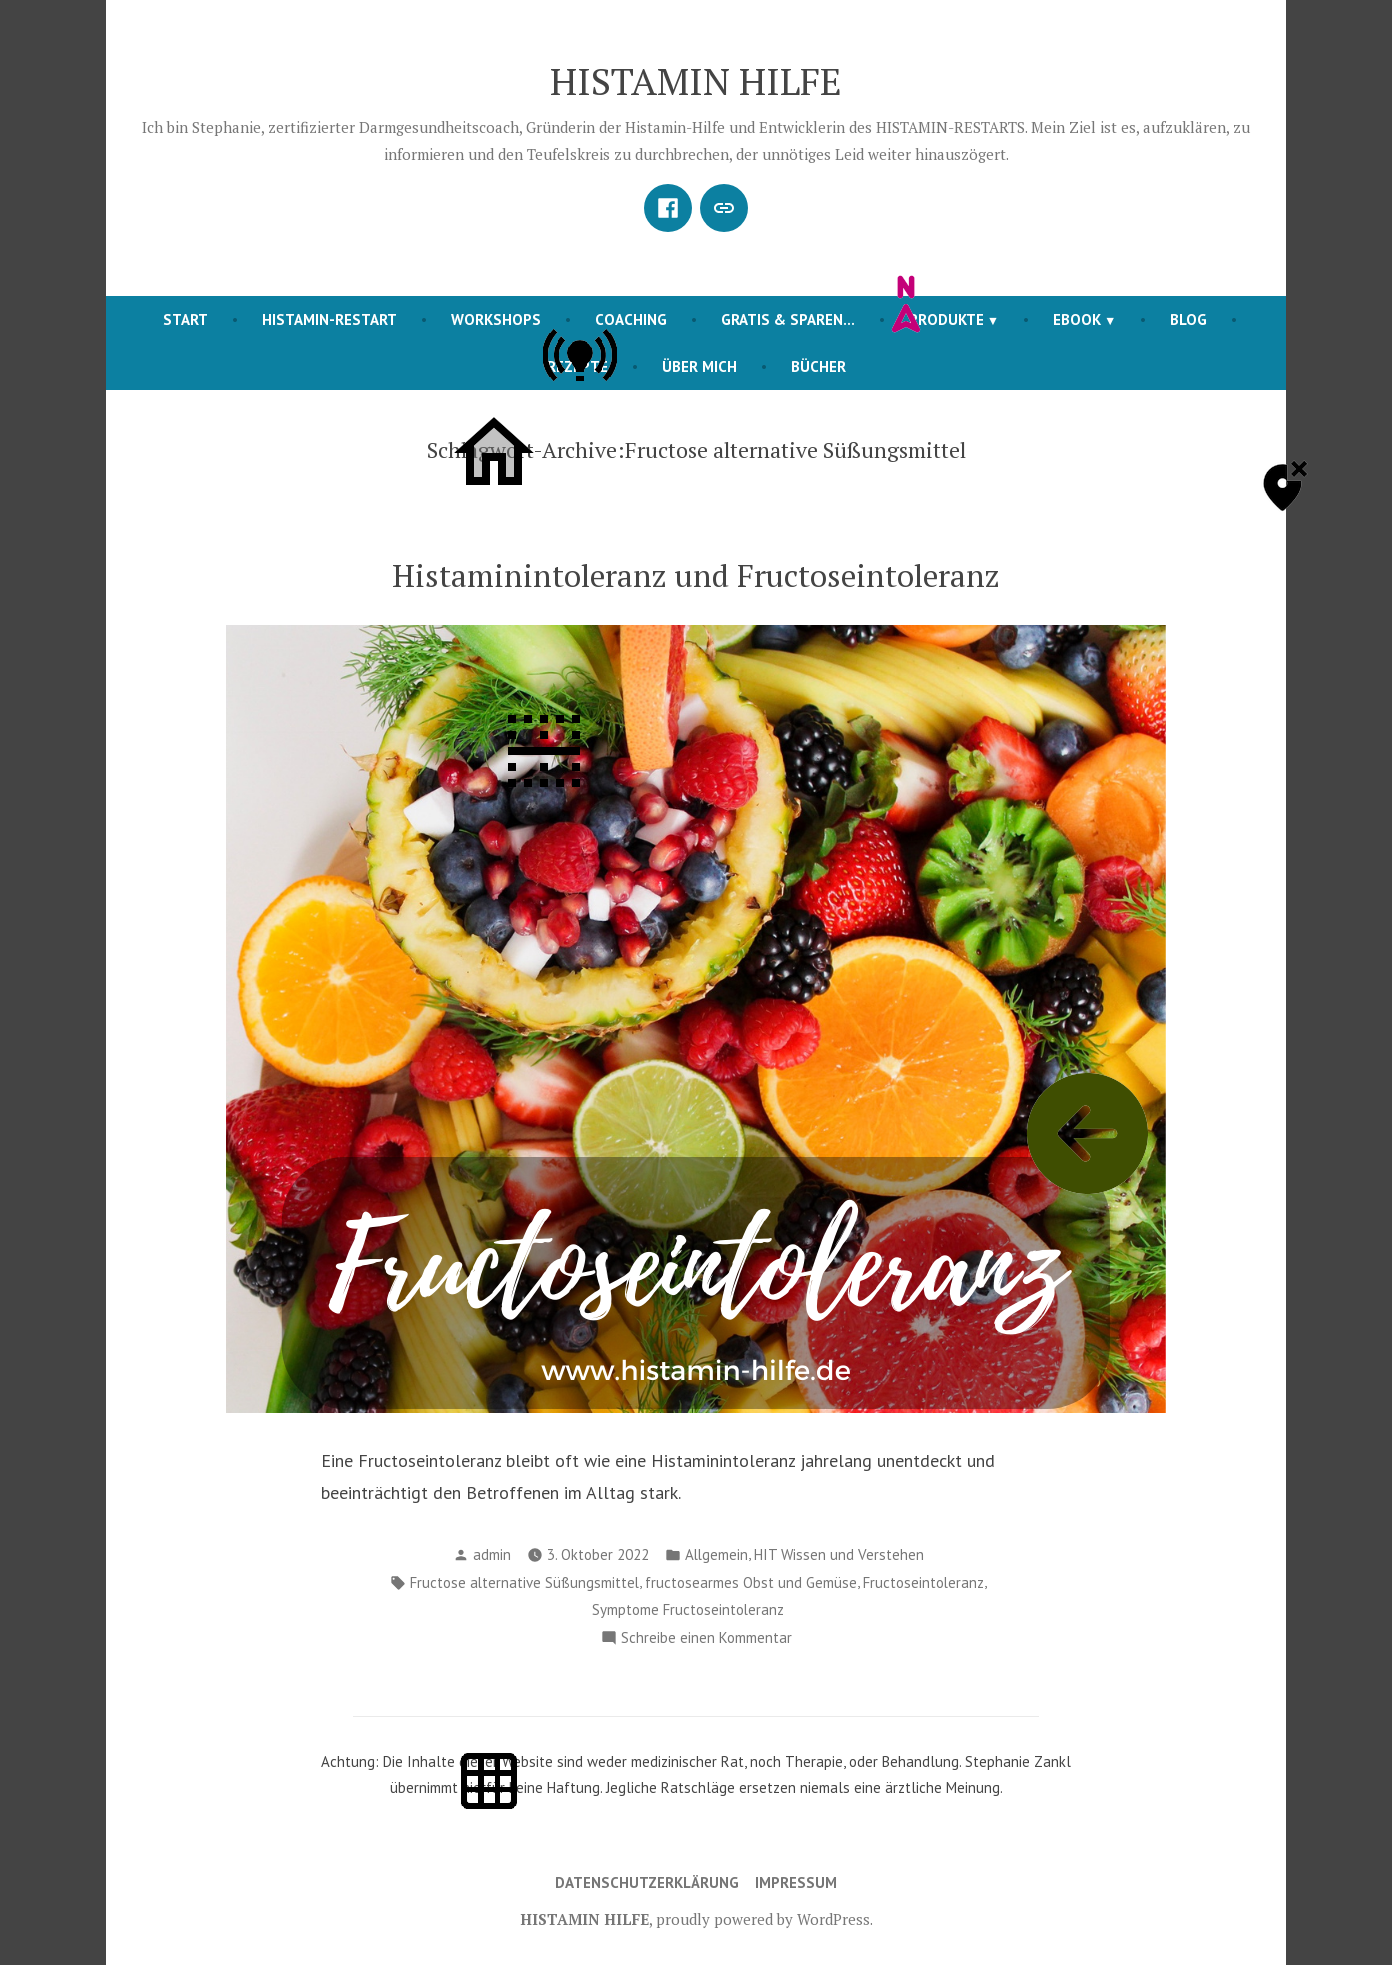 This screenshot has width=1392, height=1965. What do you see at coordinates (1087, 1133) in the screenshot?
I see `go back to the previous screen` at bounding box center [1087, 1133].